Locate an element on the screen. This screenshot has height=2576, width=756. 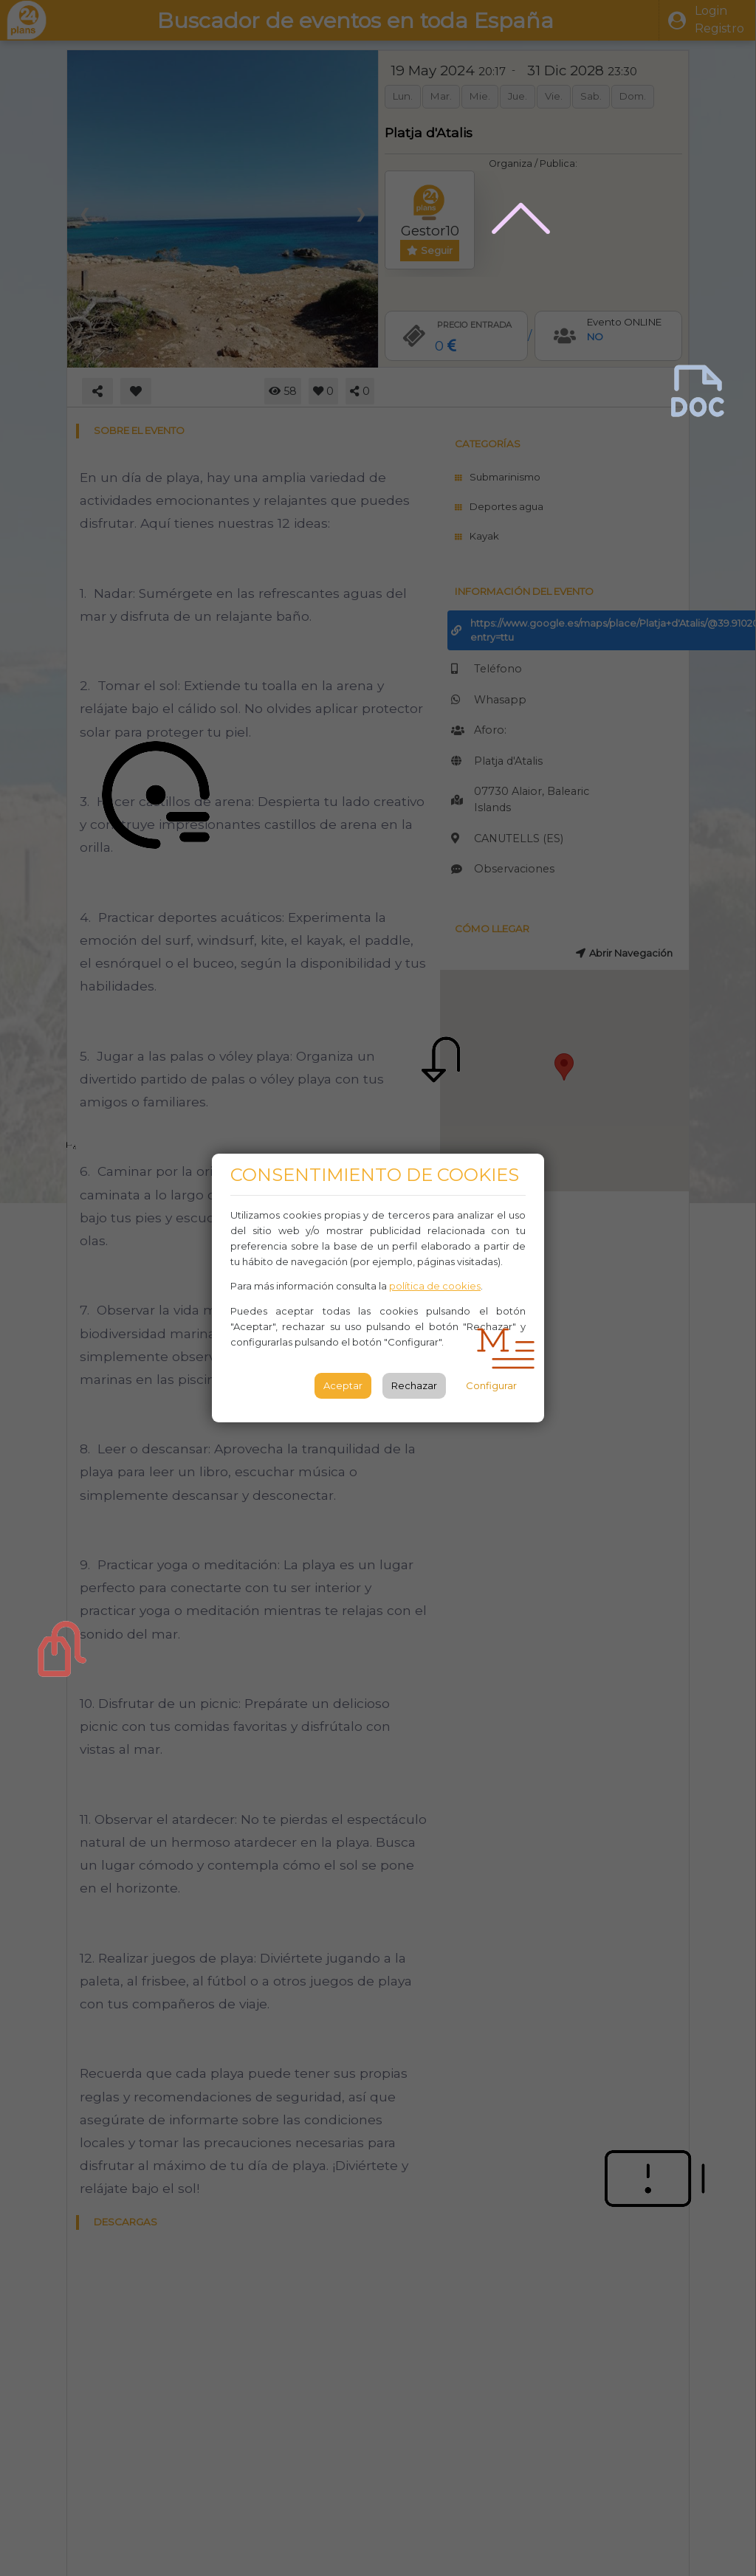
open article on Medium is located at coordinates (506, 1349).